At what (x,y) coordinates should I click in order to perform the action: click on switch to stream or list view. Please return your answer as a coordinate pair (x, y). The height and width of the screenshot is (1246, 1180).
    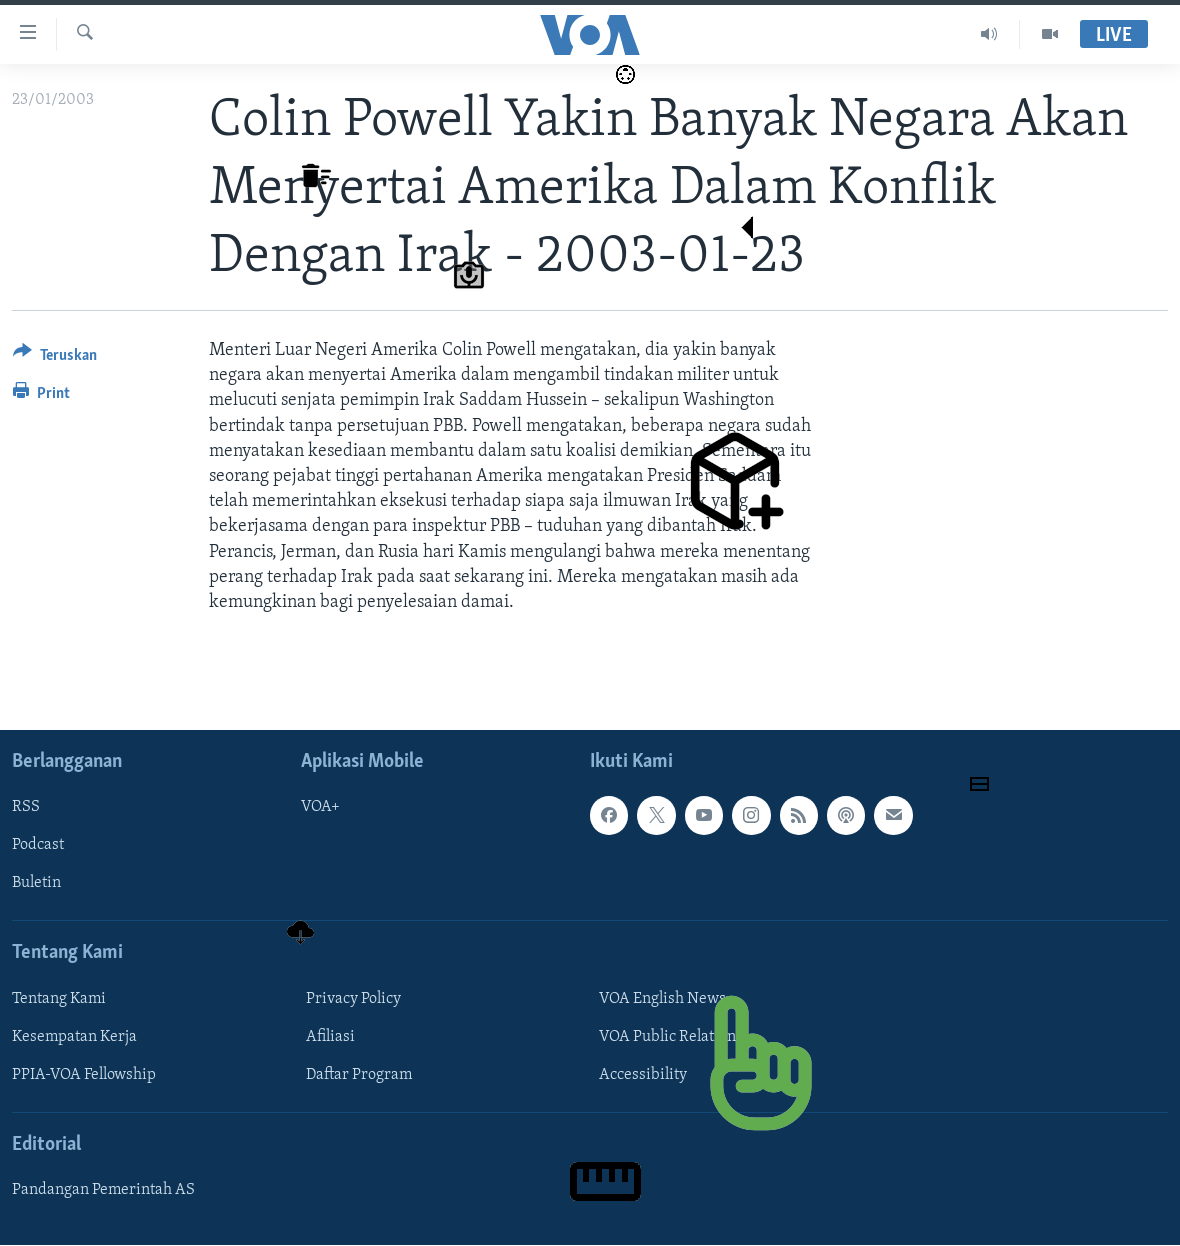
    Looking at the image, I should click on (979, 784).